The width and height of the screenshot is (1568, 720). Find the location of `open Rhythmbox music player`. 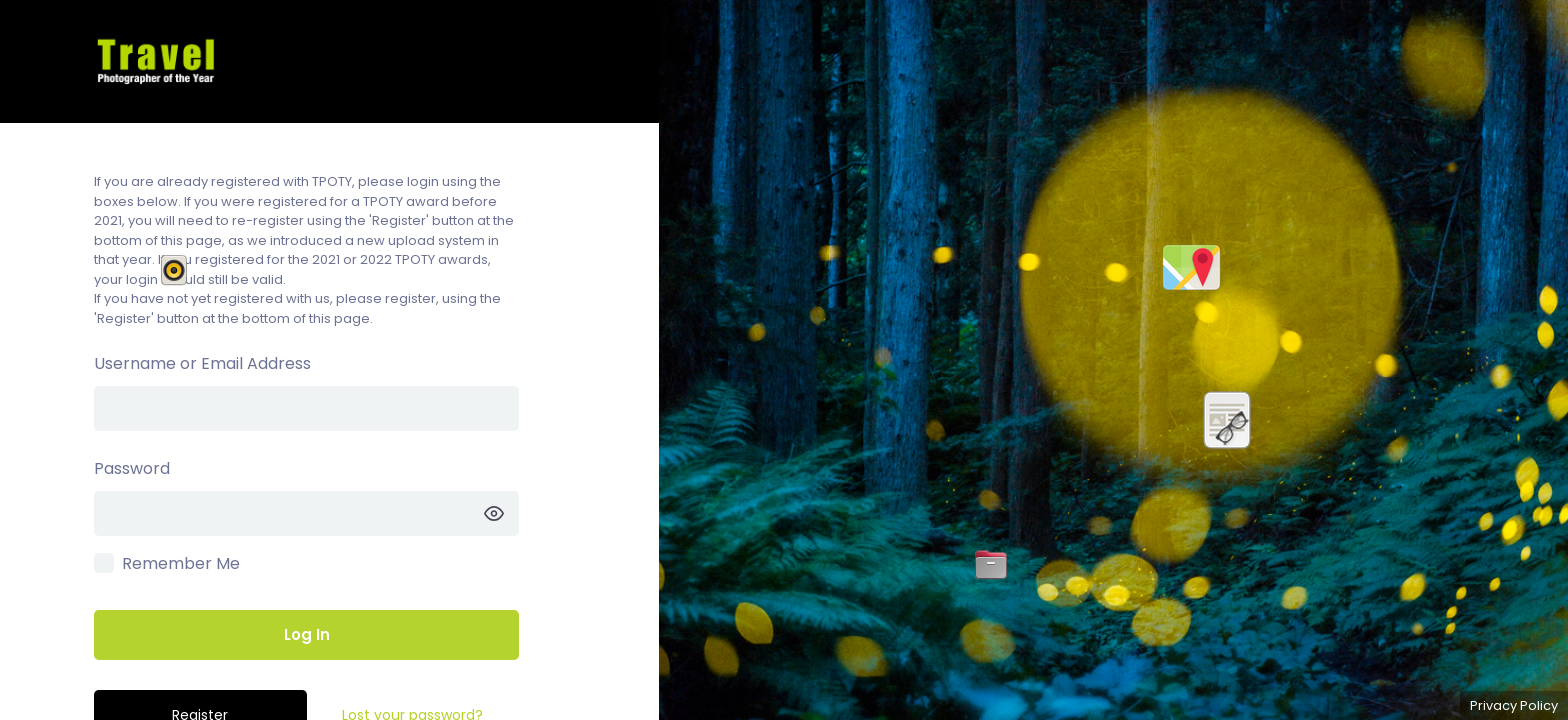

open Rhythmbox music player is located at coordinates (174, 270).